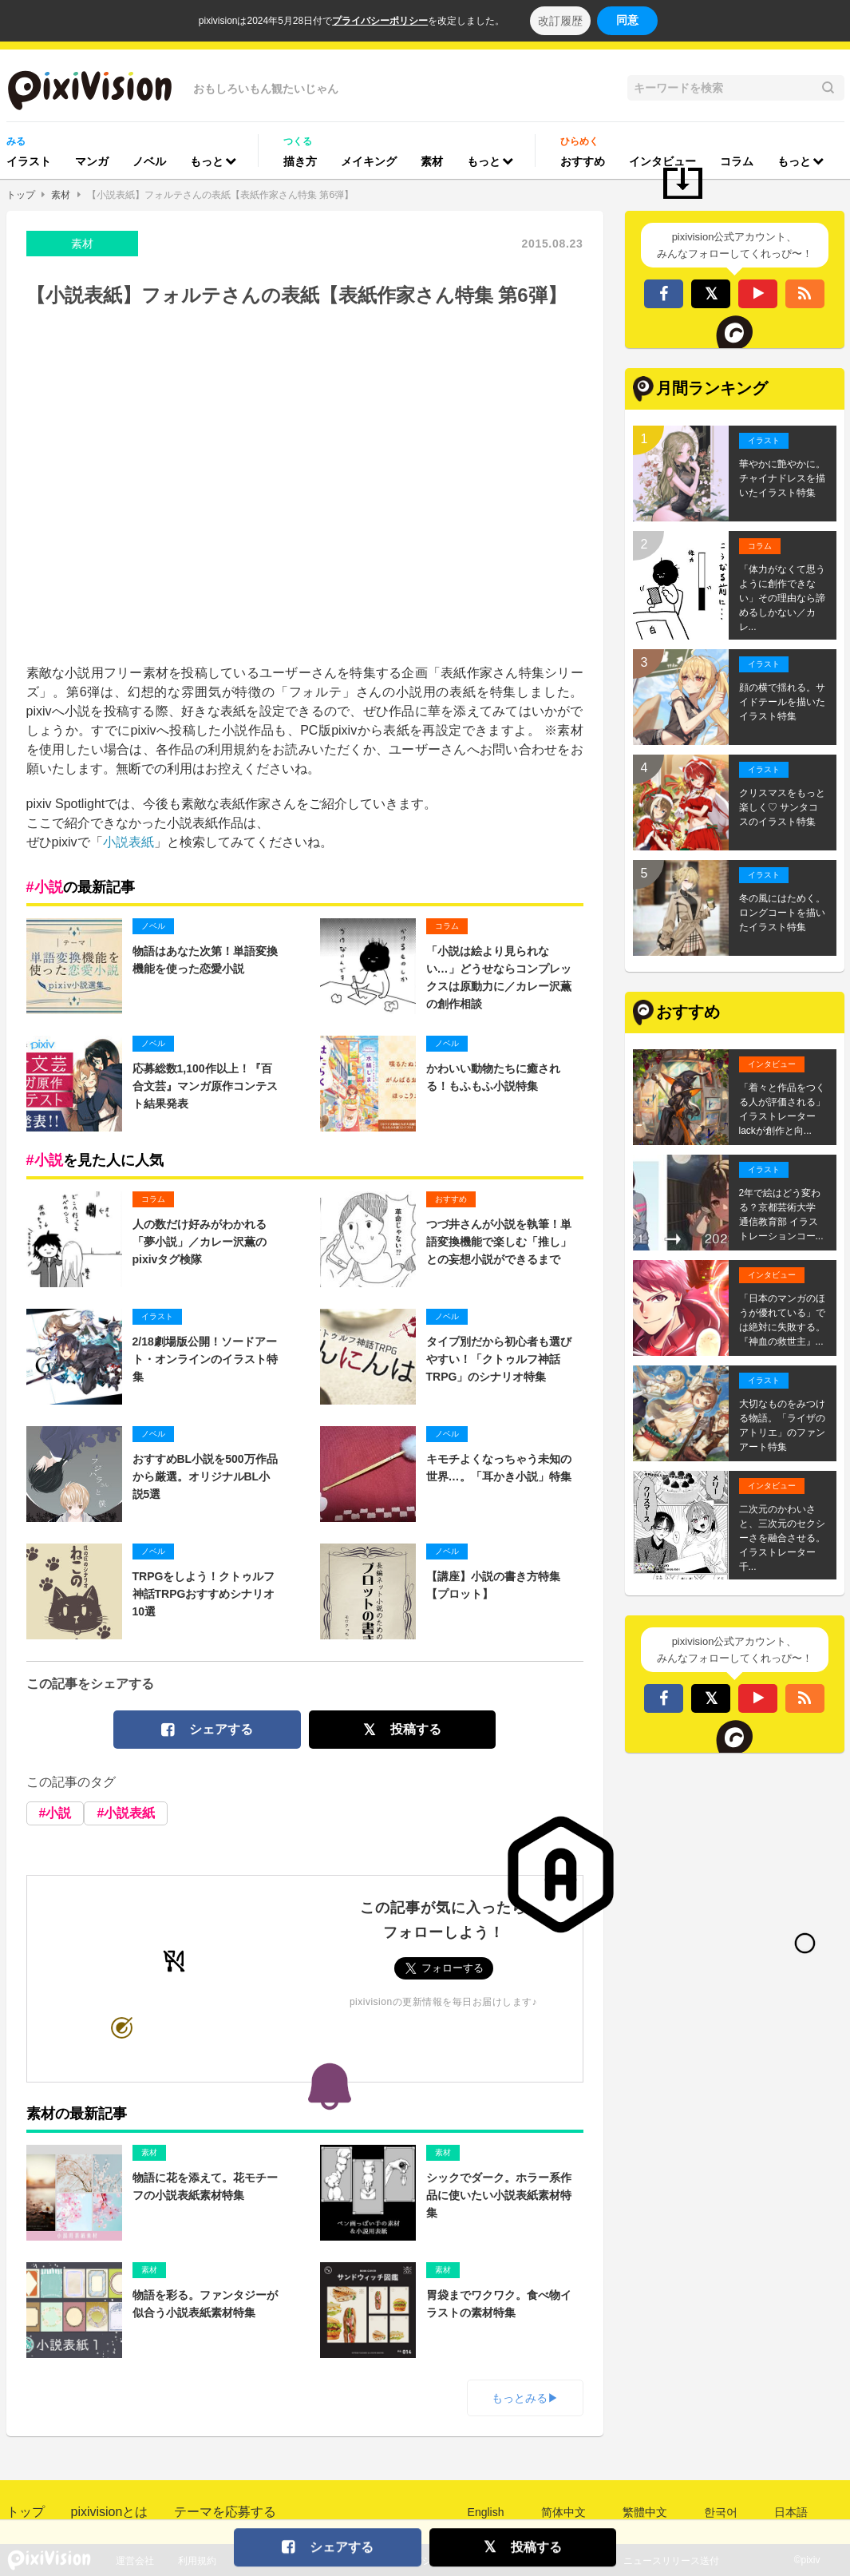  I want to click on unselected radio button option, so click(805, 1943).